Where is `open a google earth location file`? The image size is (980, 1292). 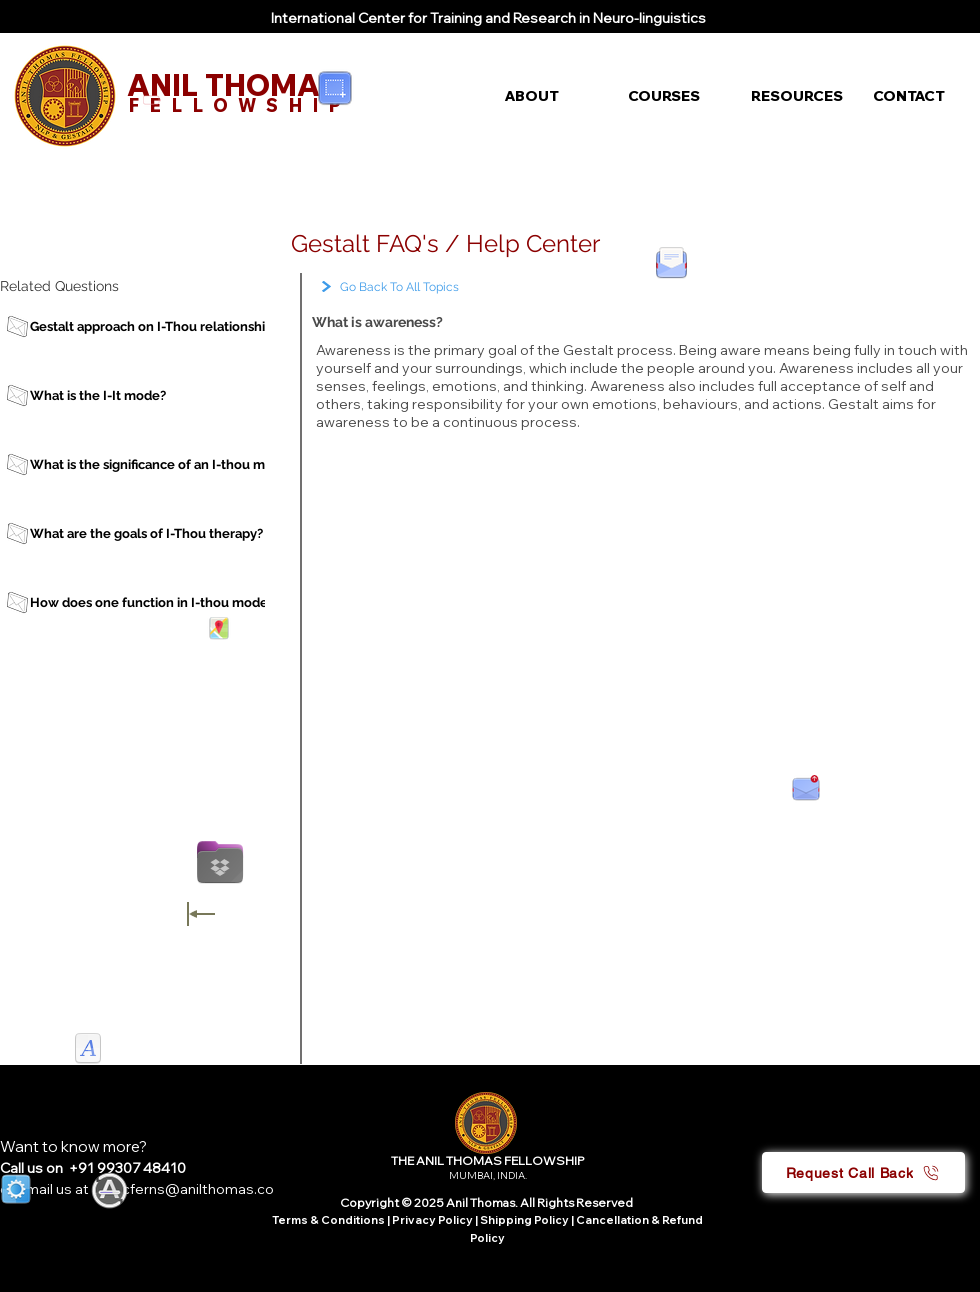 open a google earth location file is located at coordinates (219, 628).